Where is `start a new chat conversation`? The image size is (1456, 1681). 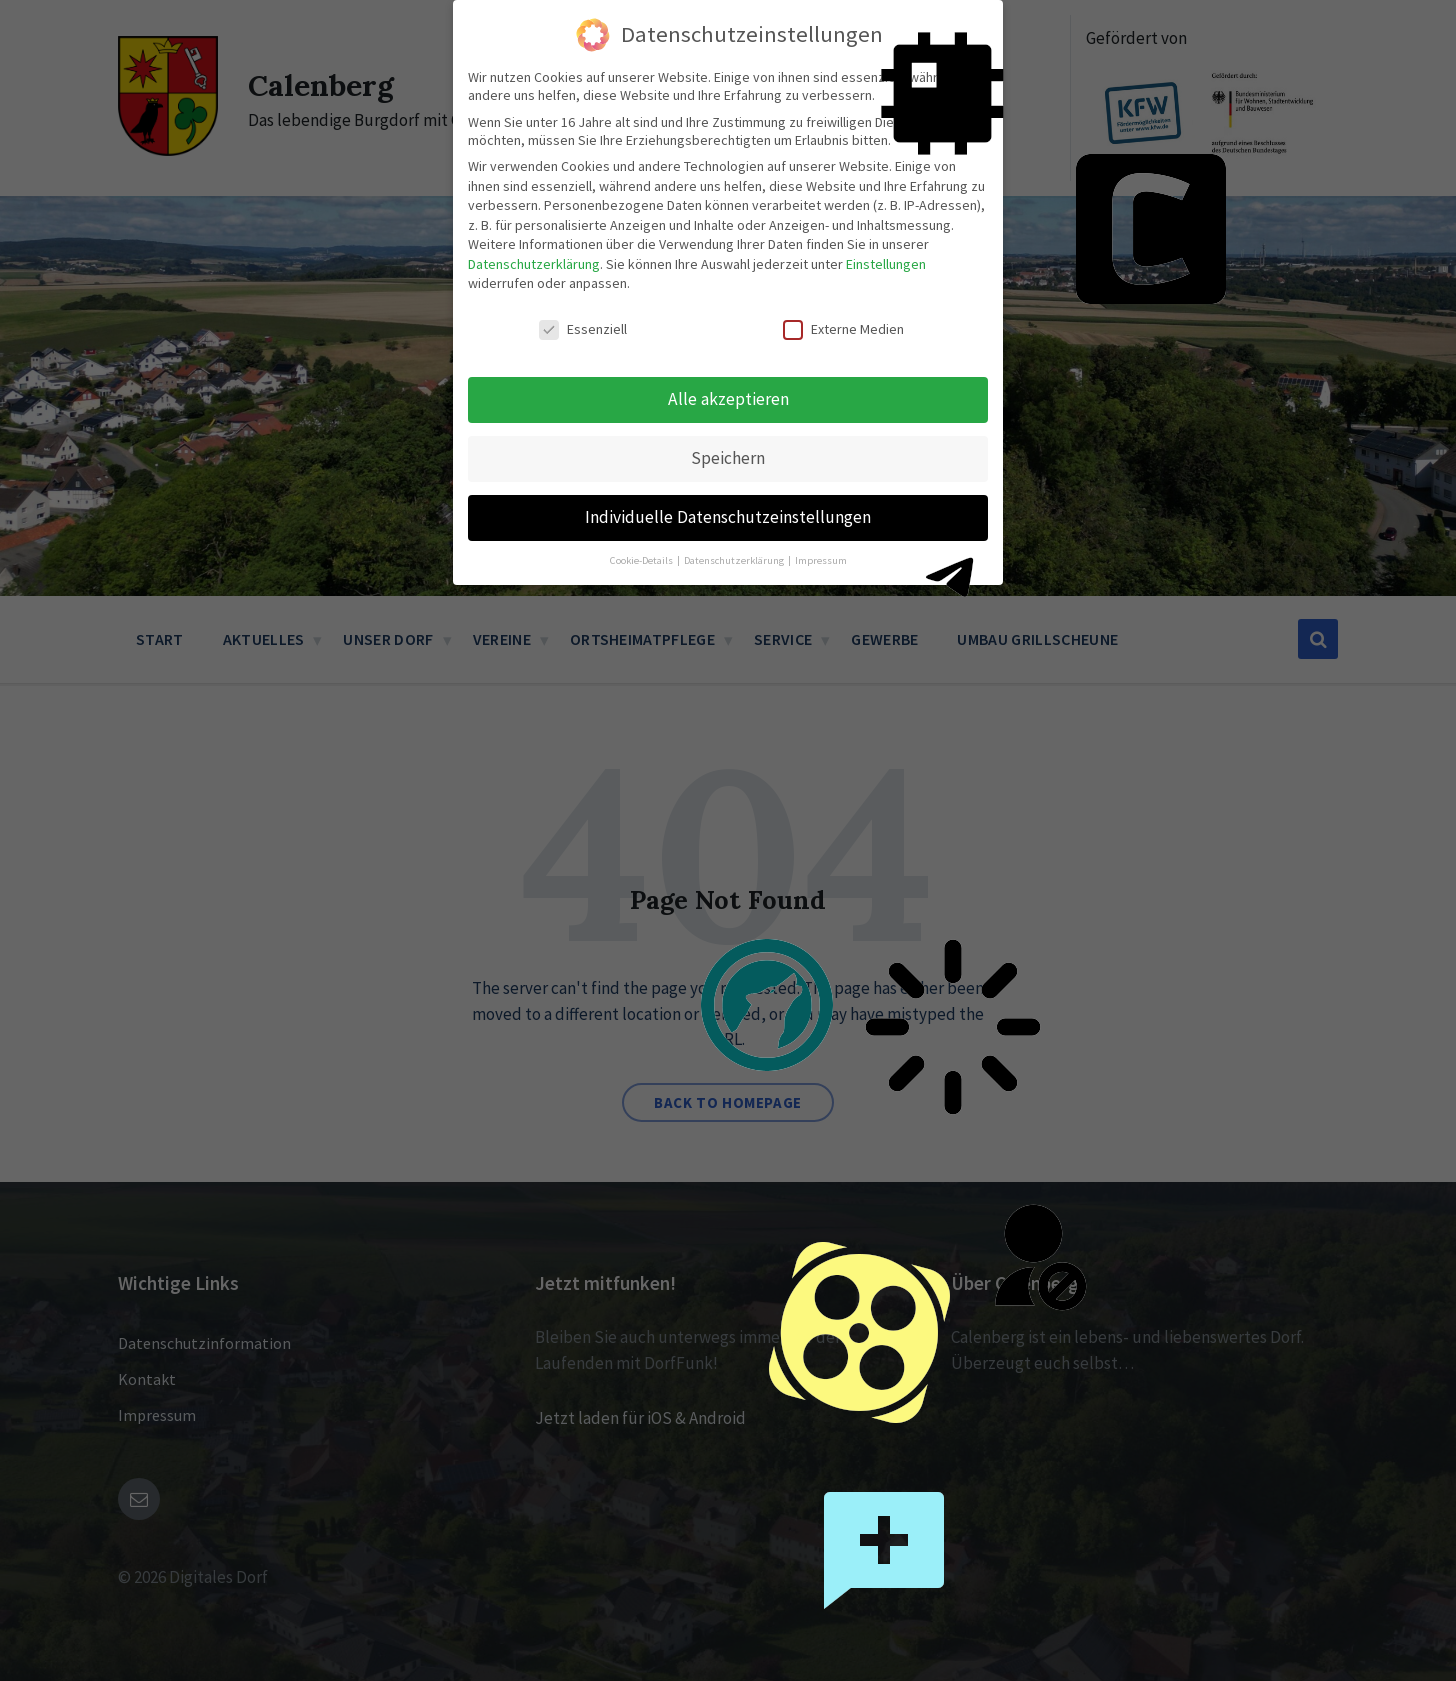 start a new chat conversation is located at coordinates (884, 1546).